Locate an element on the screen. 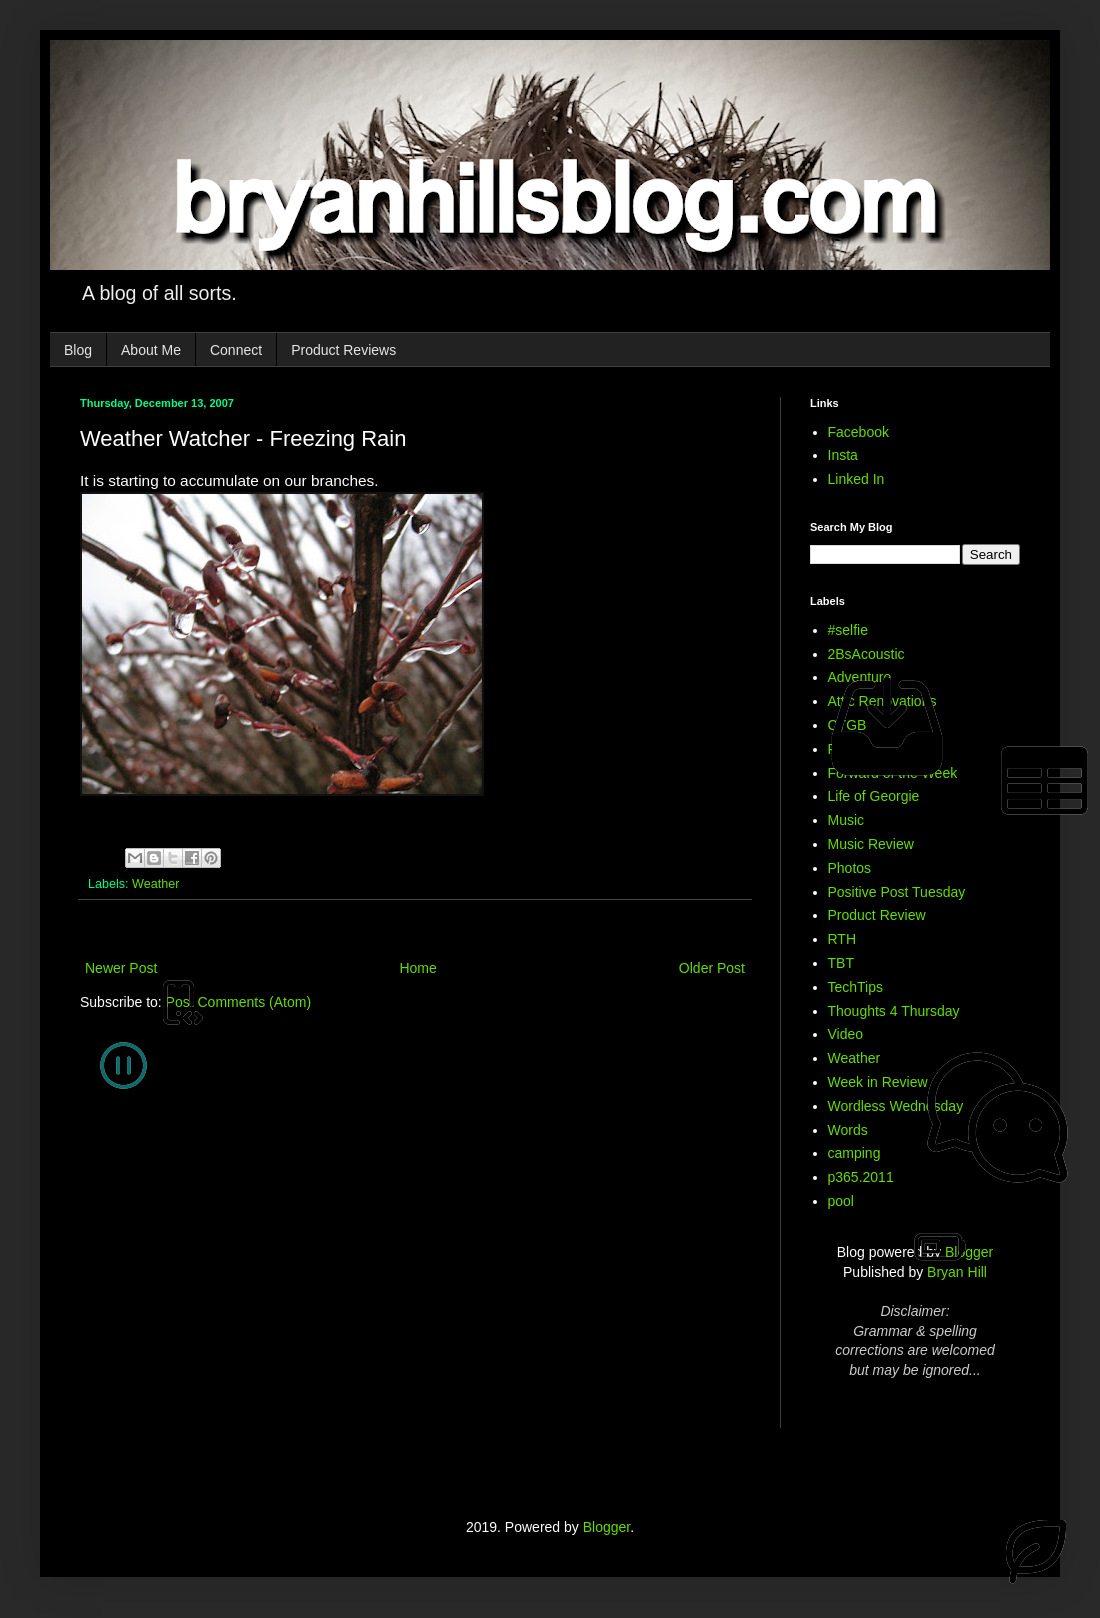  access mobile development tools is located at coordinates (178, 1002).